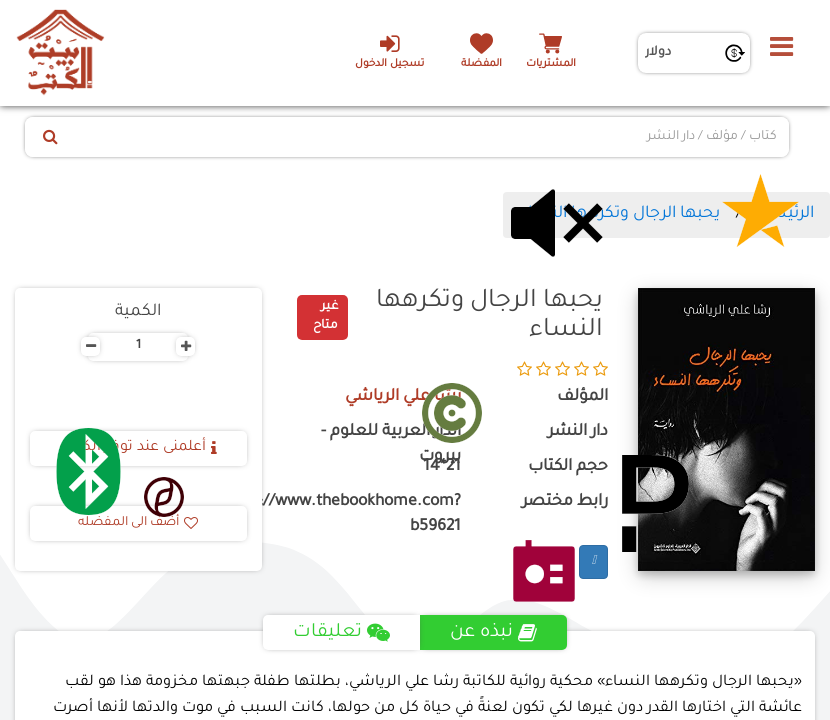 This screenshot has height=720, width=830. I want to click on view trustpilot reviews, so click(760, 210).